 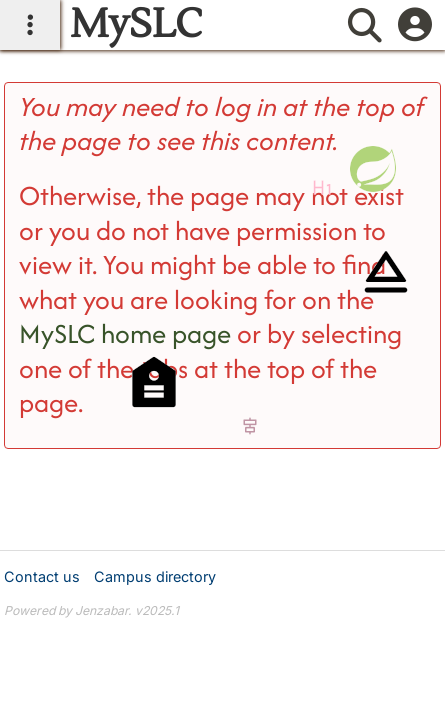 What do you see at coordinates (373, 169) in the screenshot?
I see `spring framework logo` at bounding box center [373, 169].